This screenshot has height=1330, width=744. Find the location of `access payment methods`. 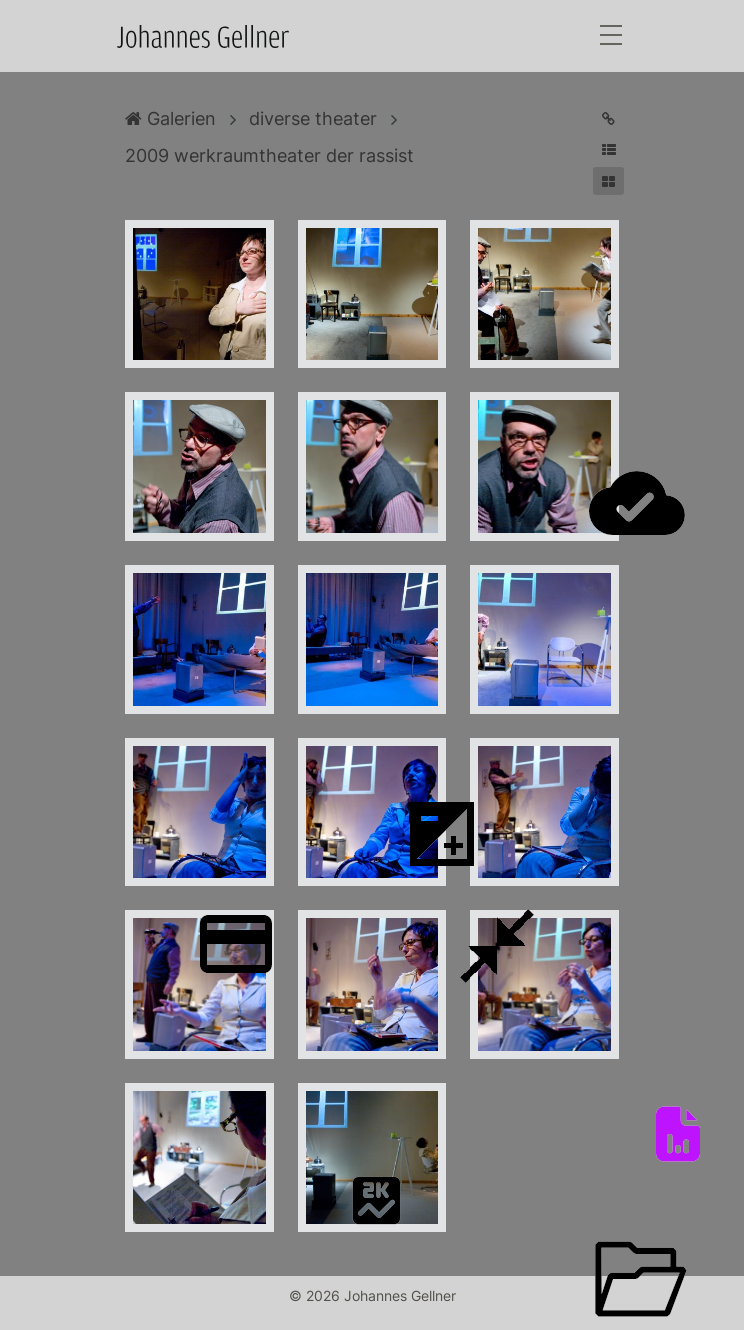

access payment methods is located at coordinates (236, 944).